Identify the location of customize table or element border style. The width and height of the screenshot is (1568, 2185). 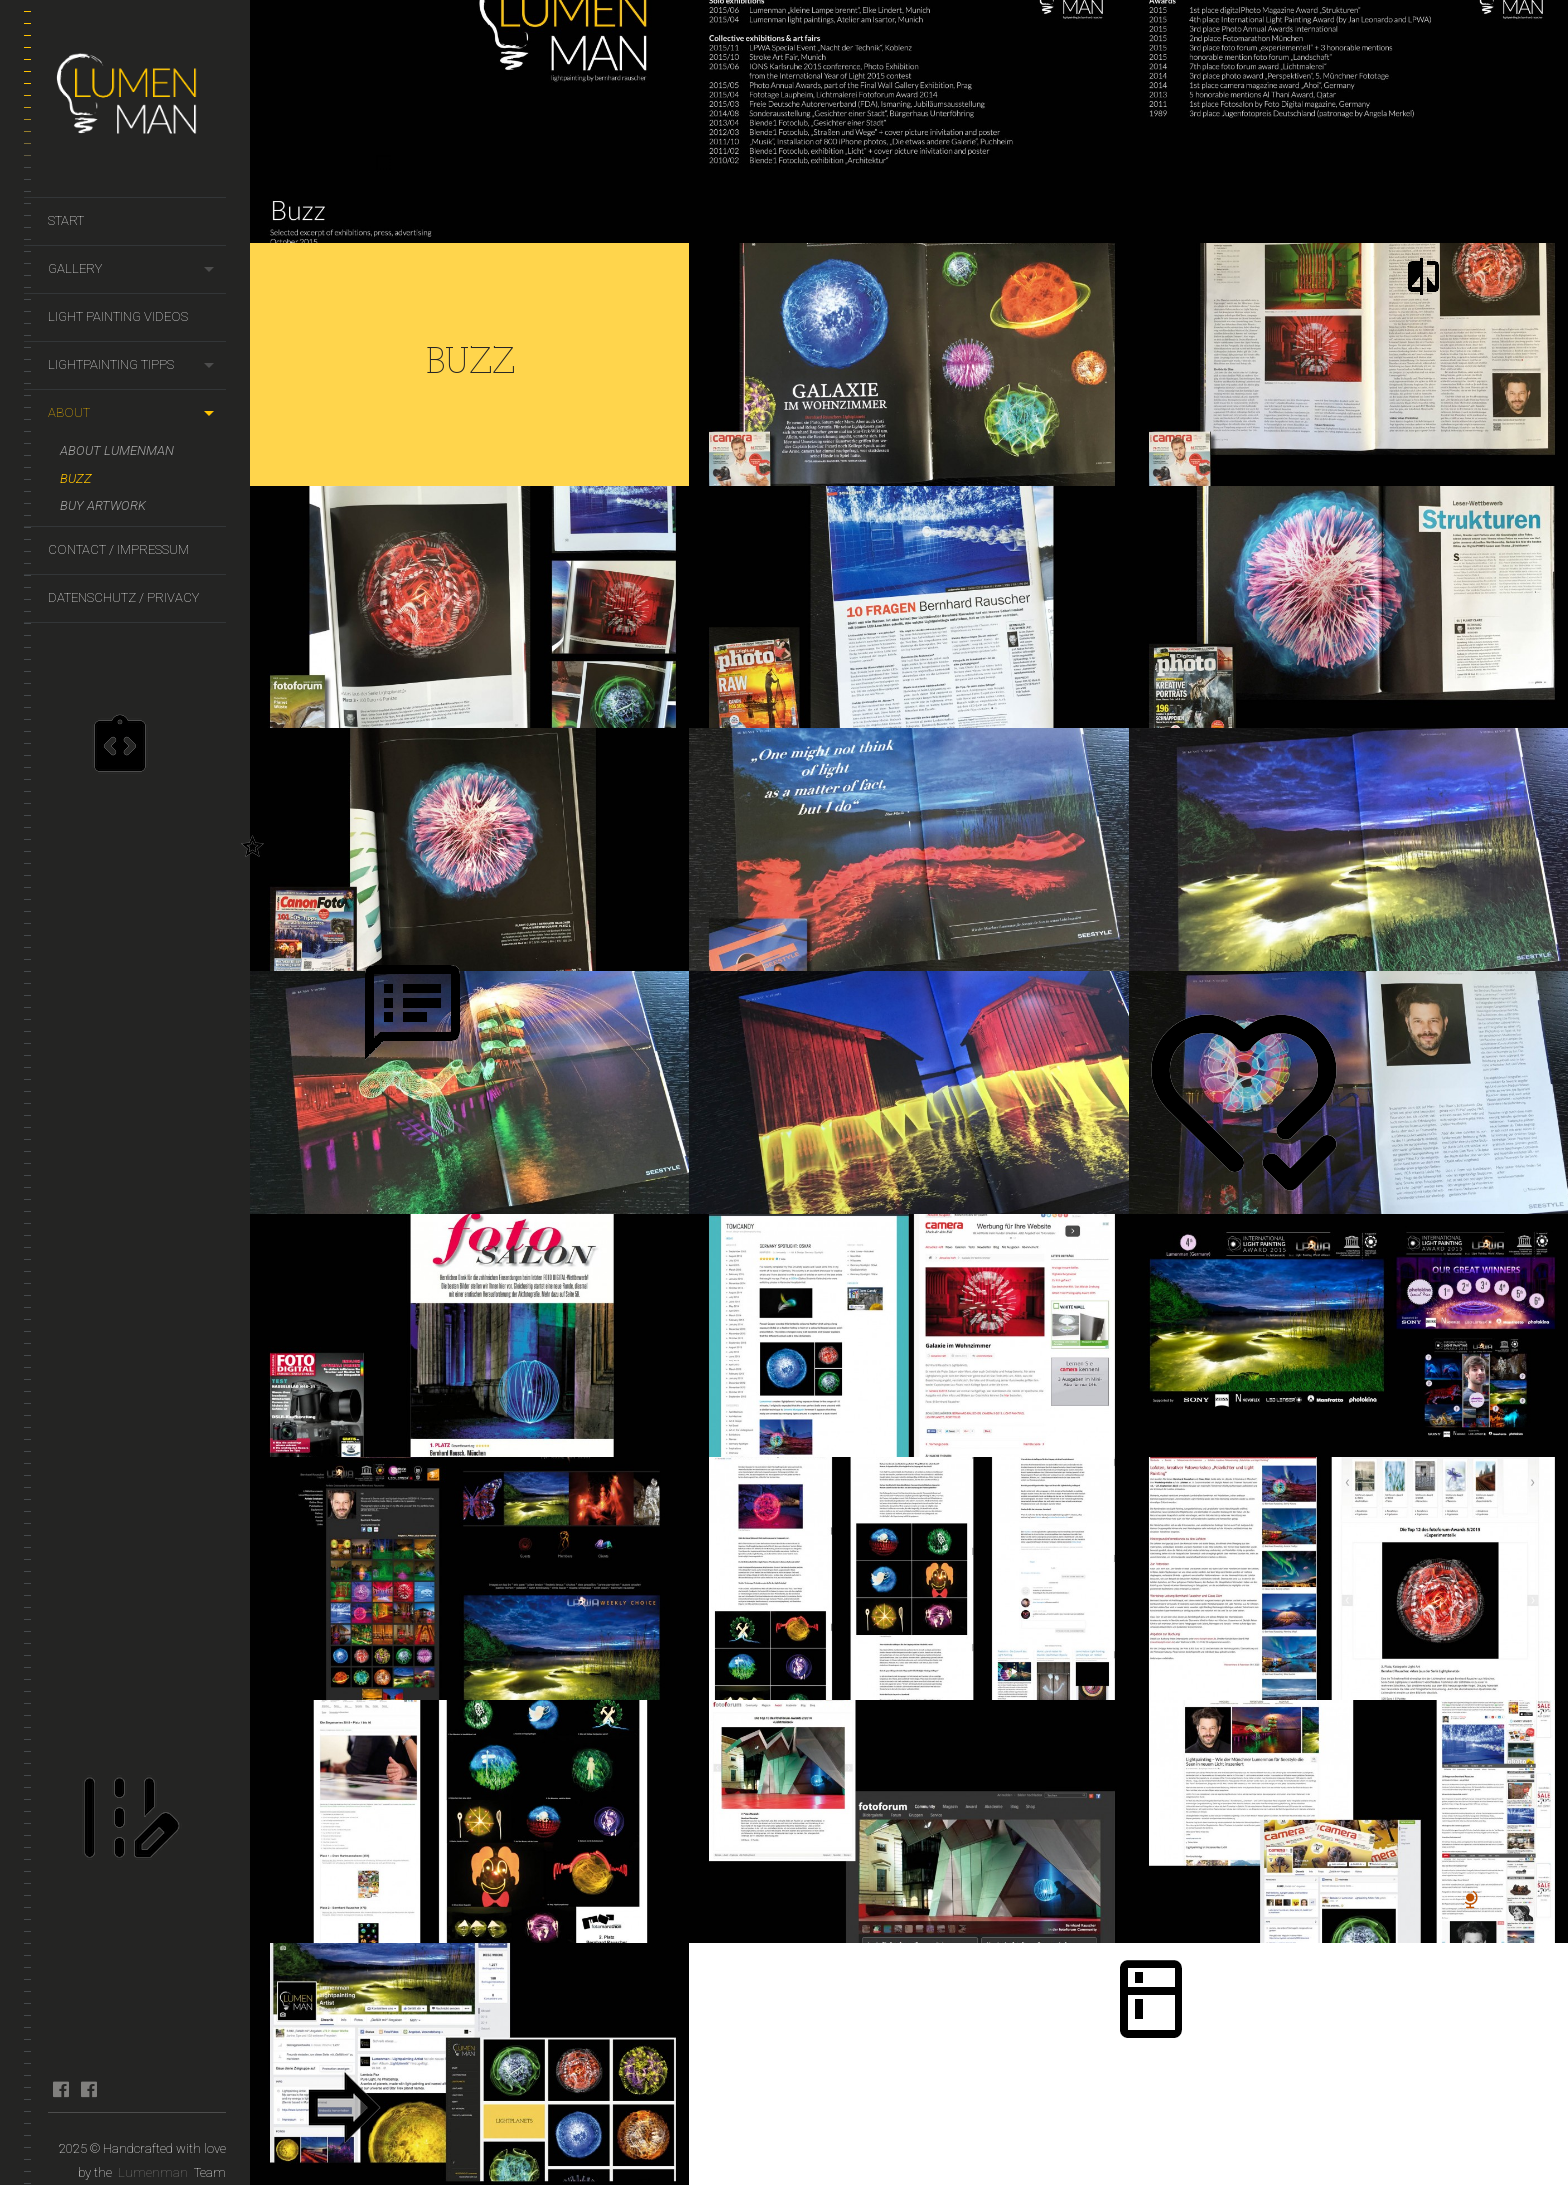
(383, 162).